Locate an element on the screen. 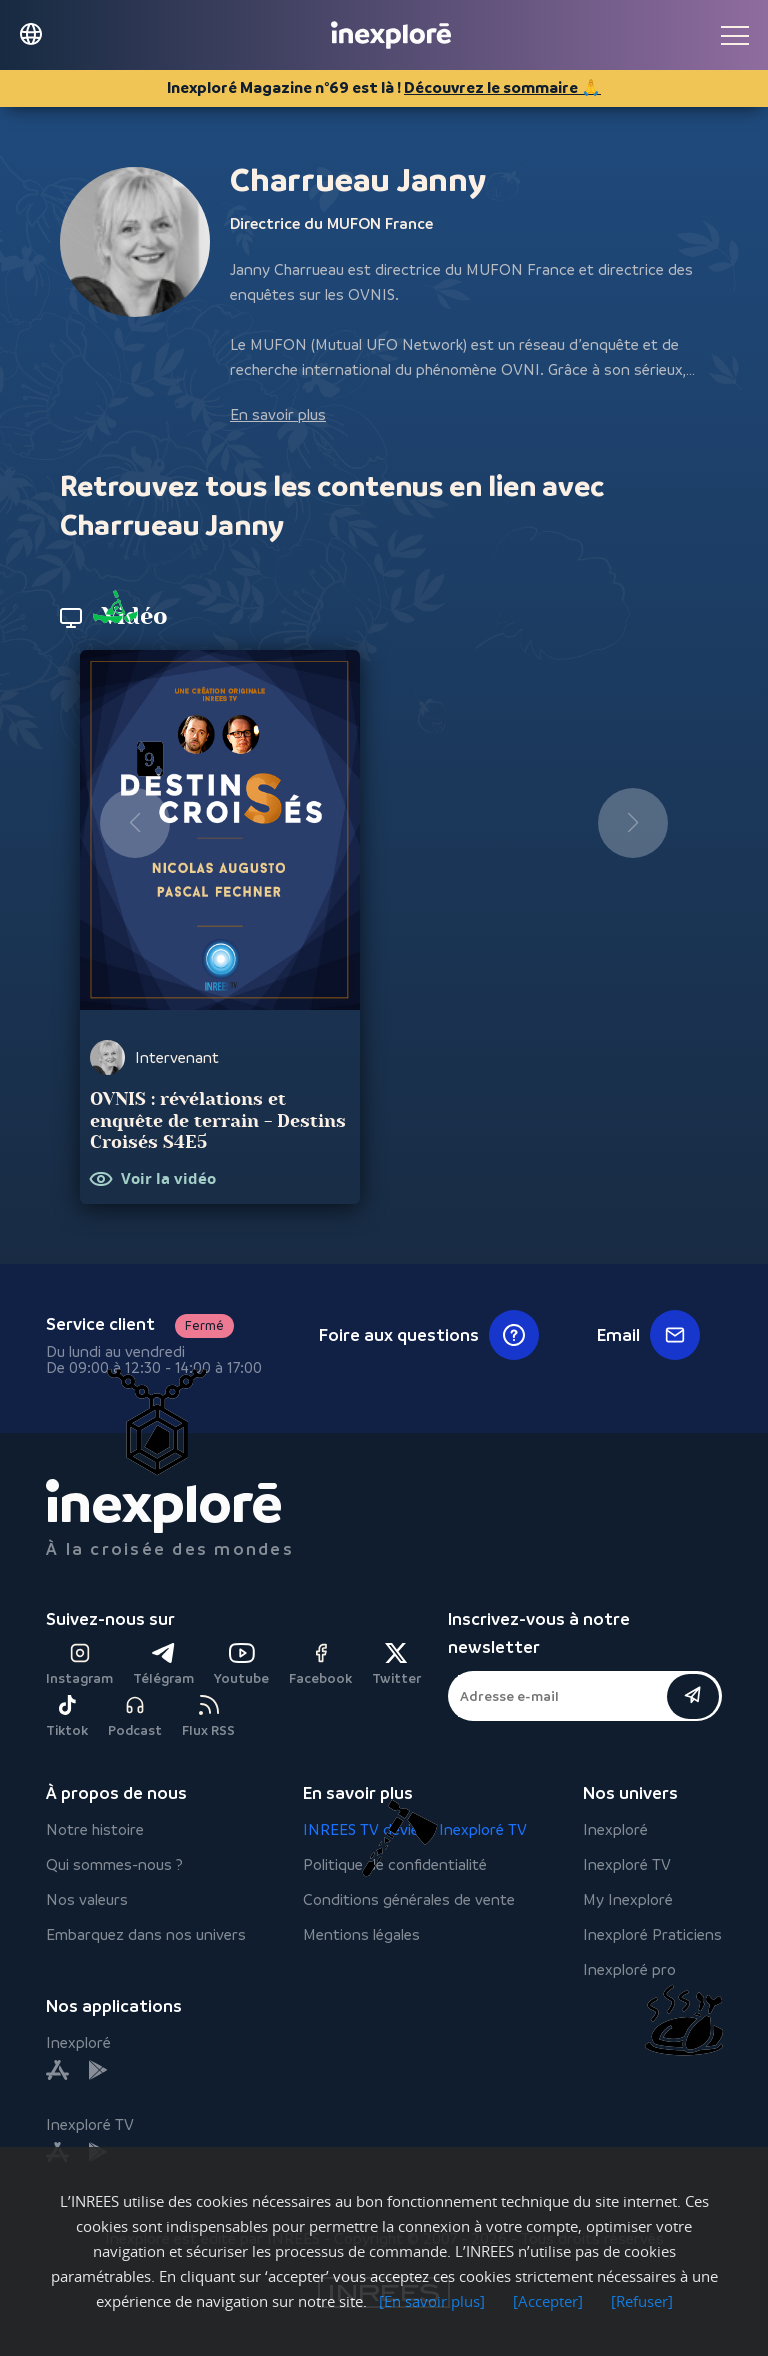 This screenshot has height=2356, width=768. view roasted chicken recipe is located at coordinates (684, 2020).